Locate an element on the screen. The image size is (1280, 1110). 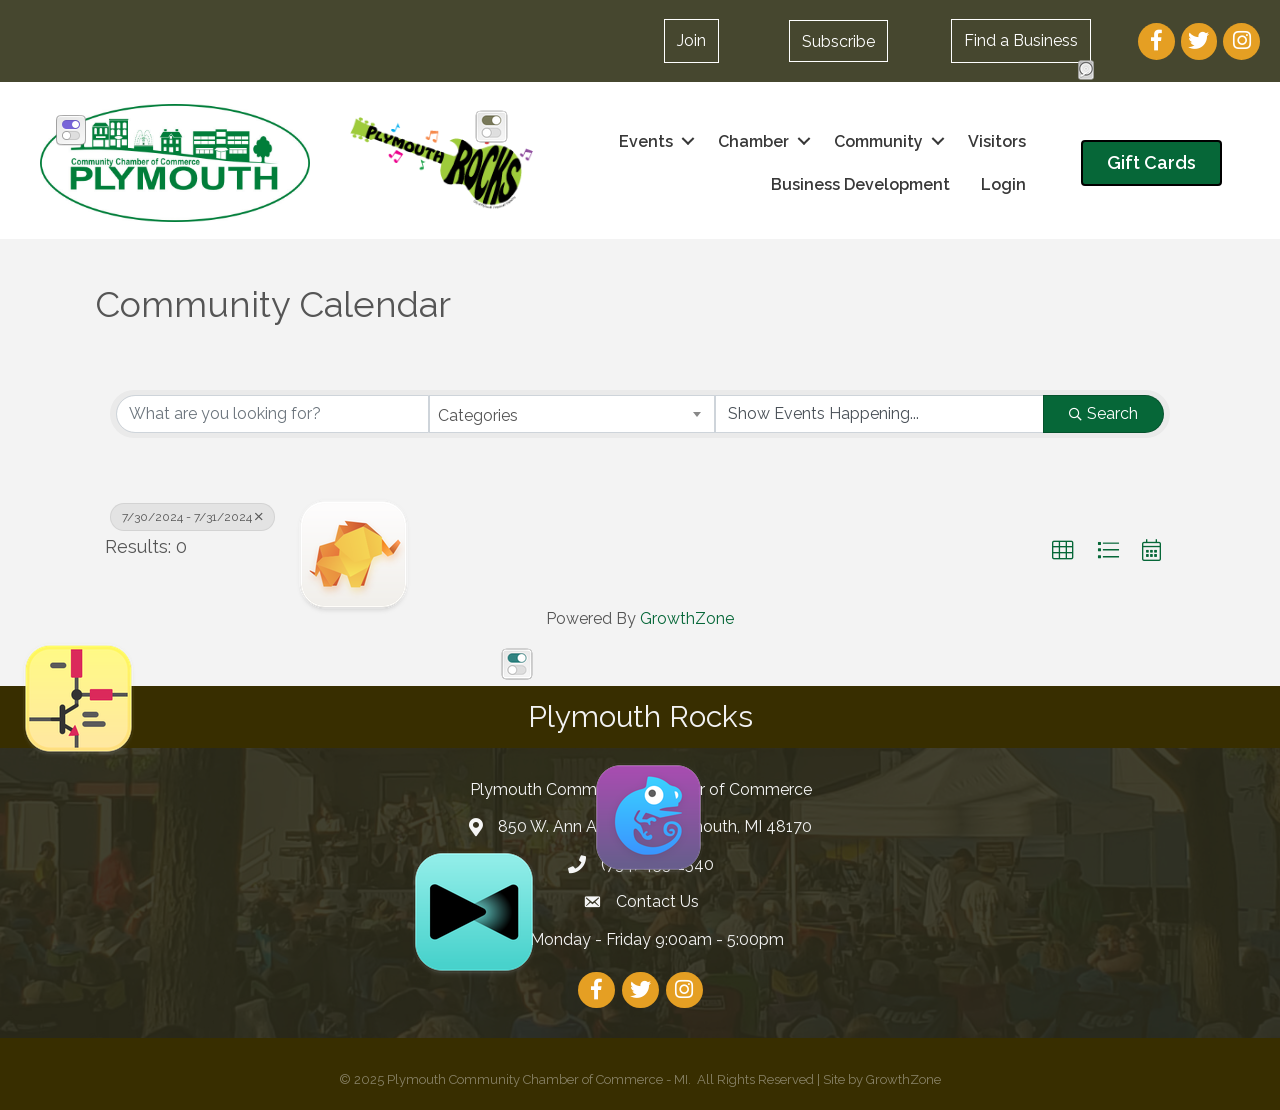
open gitbutler version control app is located at coordinates (474, 912).